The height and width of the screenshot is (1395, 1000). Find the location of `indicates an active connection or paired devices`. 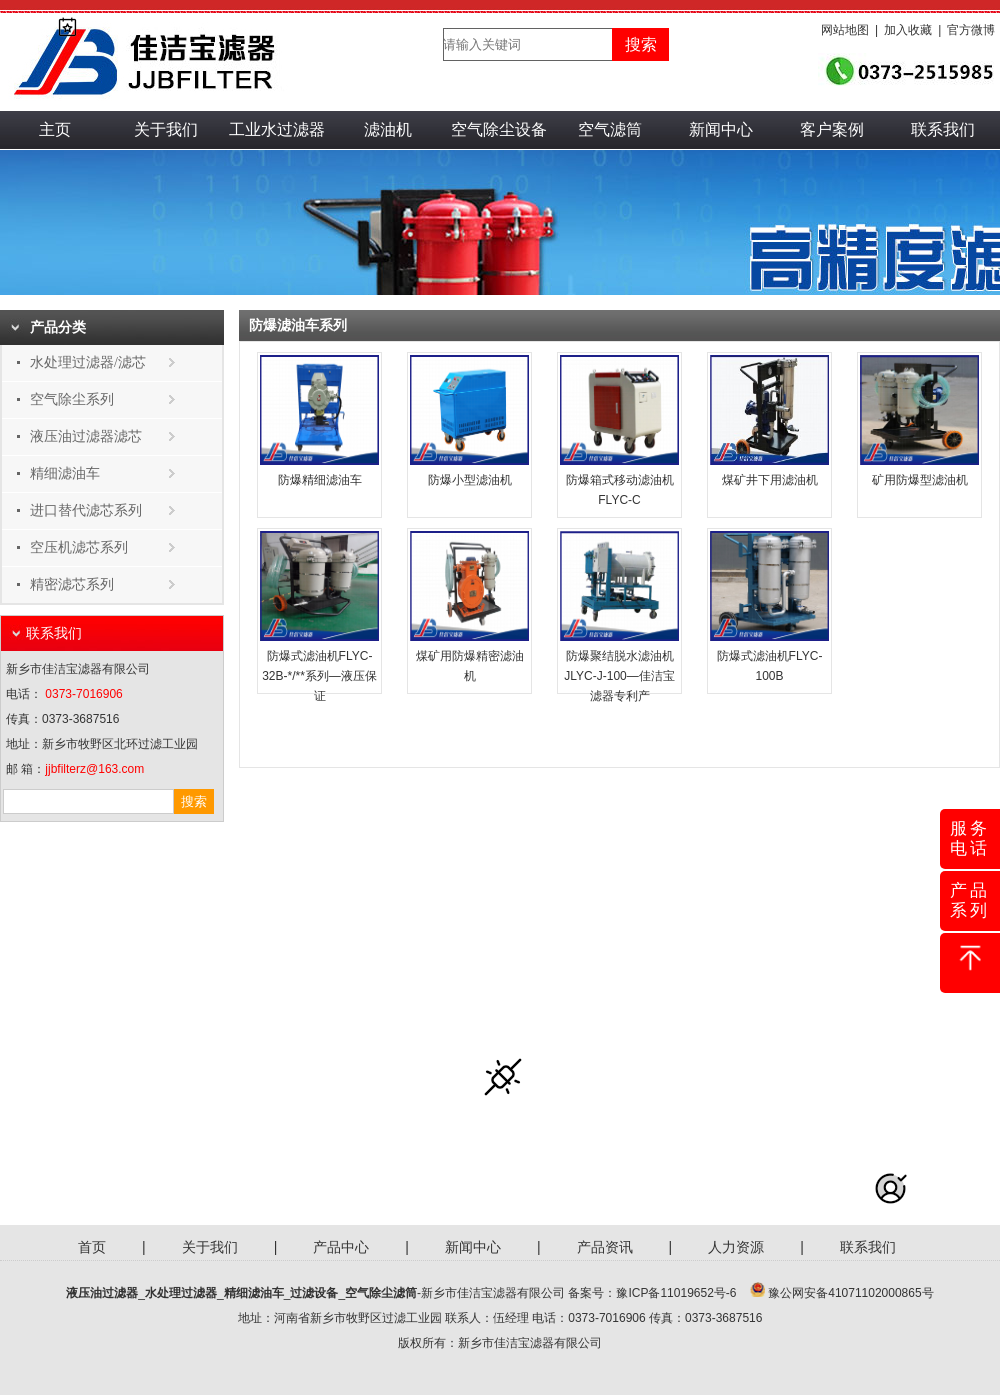

indicates an active connection or paired devices is located at coordinates (503, 1077).